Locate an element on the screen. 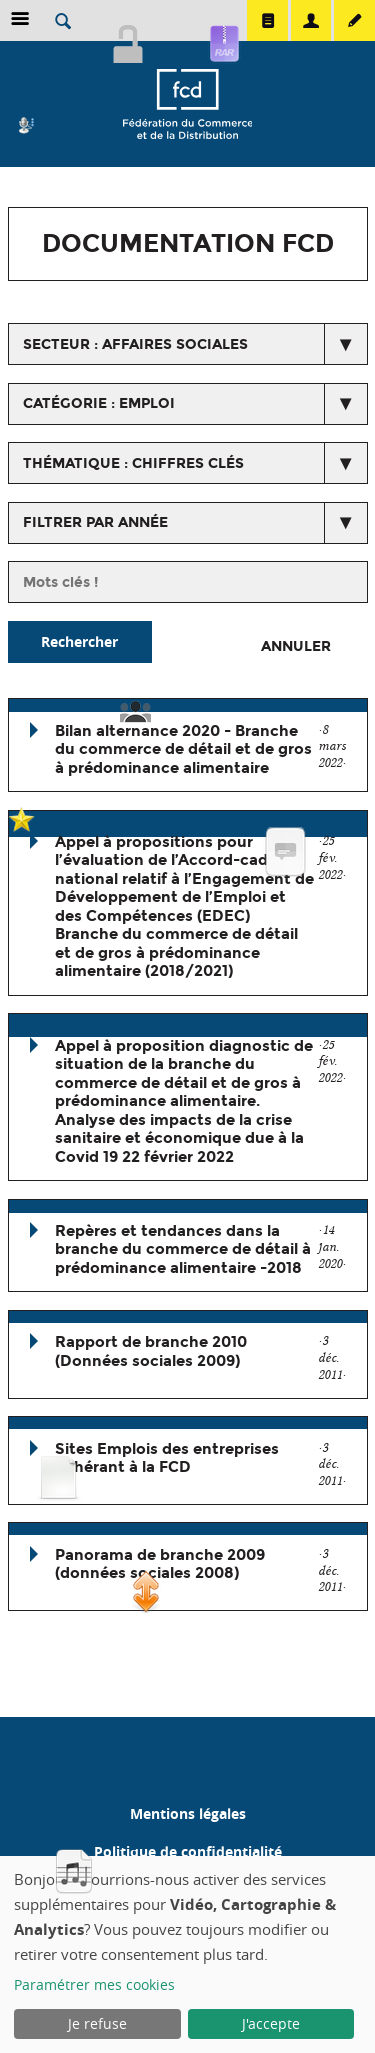  indicates shared access with all users is located at coordinates (135, 708).